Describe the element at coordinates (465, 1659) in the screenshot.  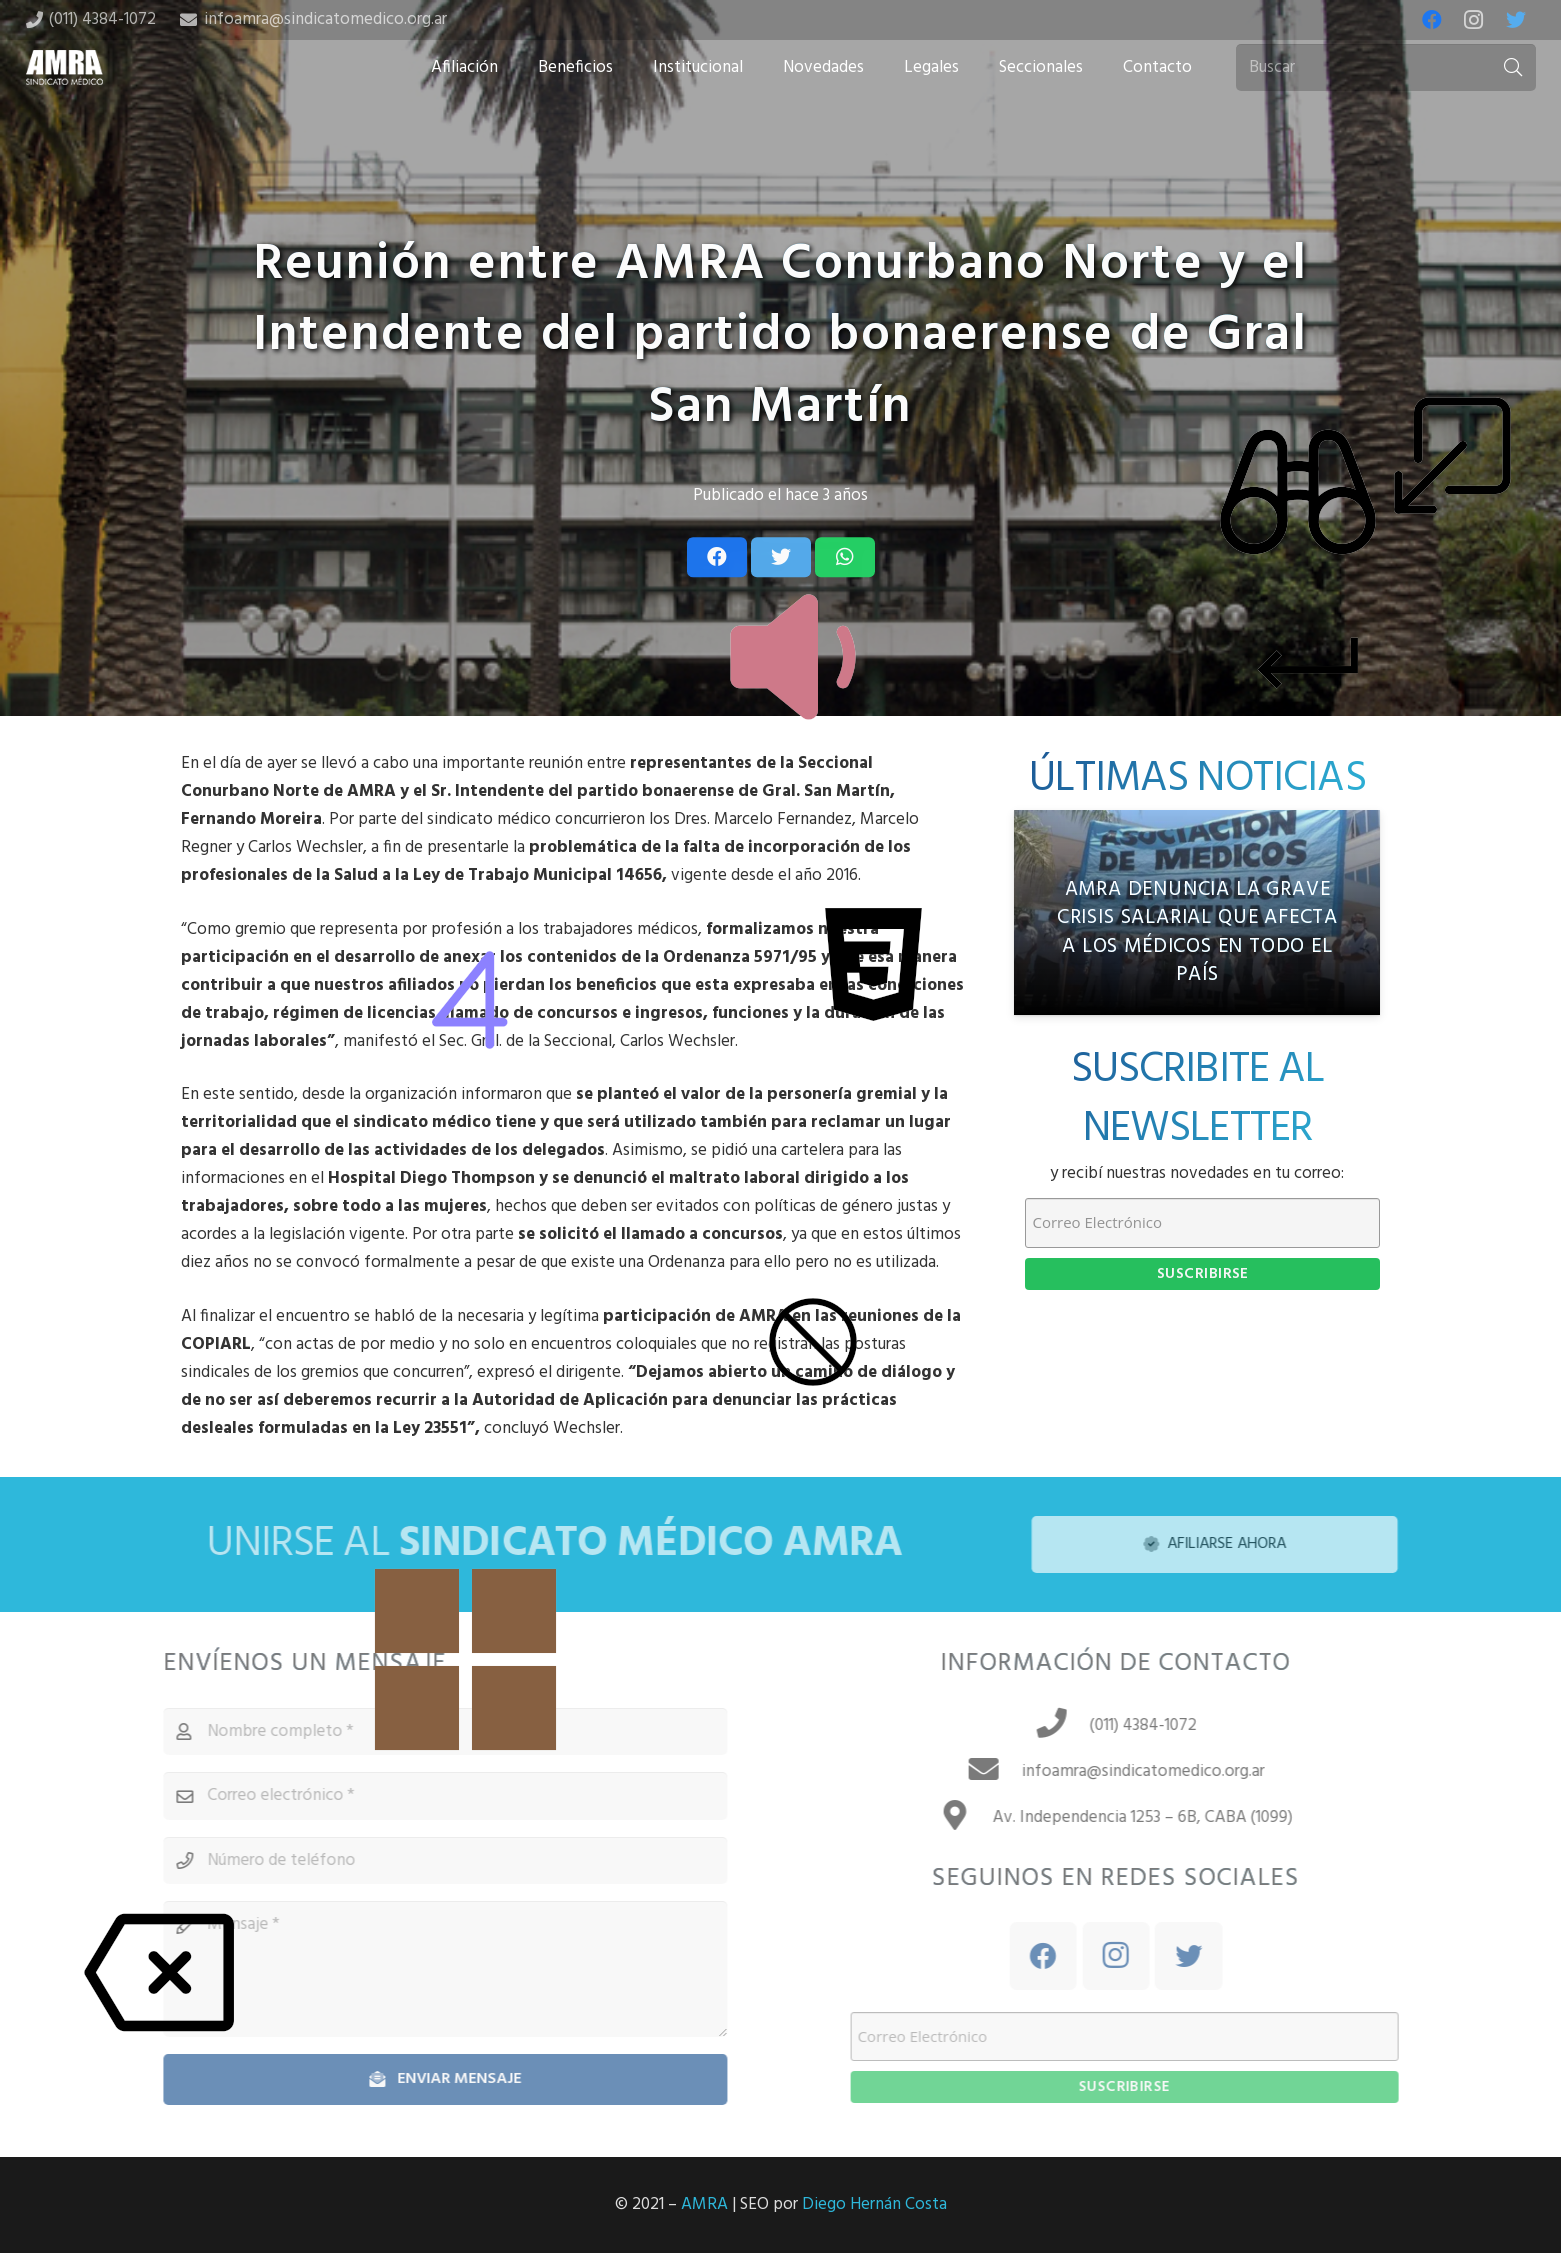
I see `view items in grid layout` at that location.